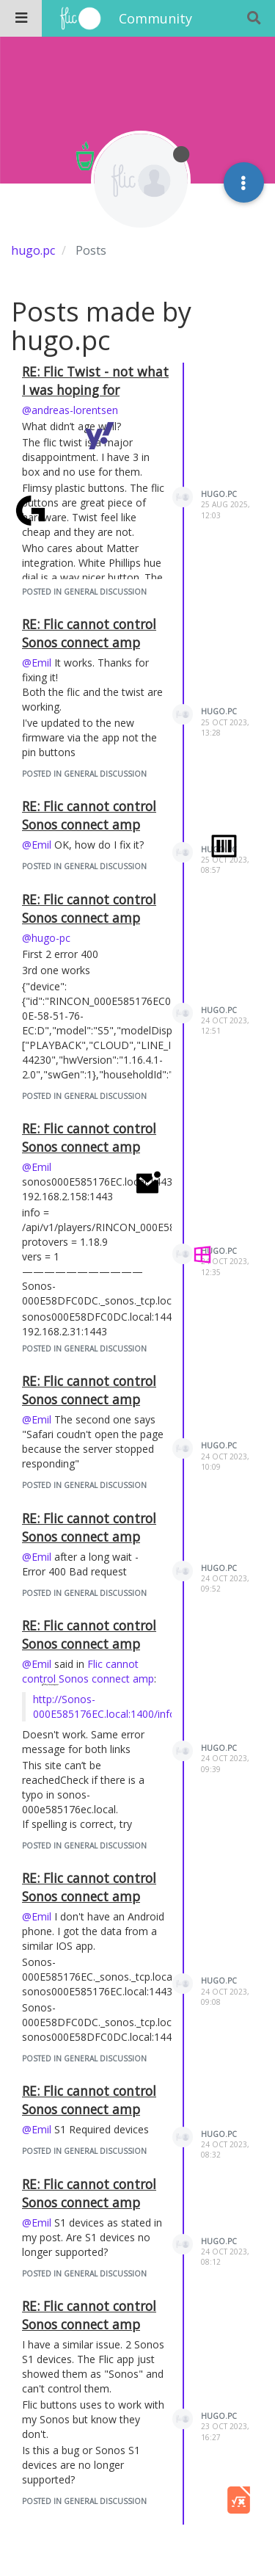 The width and height of the screenshot is (275, 2576). I want to click on scan a barcode, so click(224, 846).